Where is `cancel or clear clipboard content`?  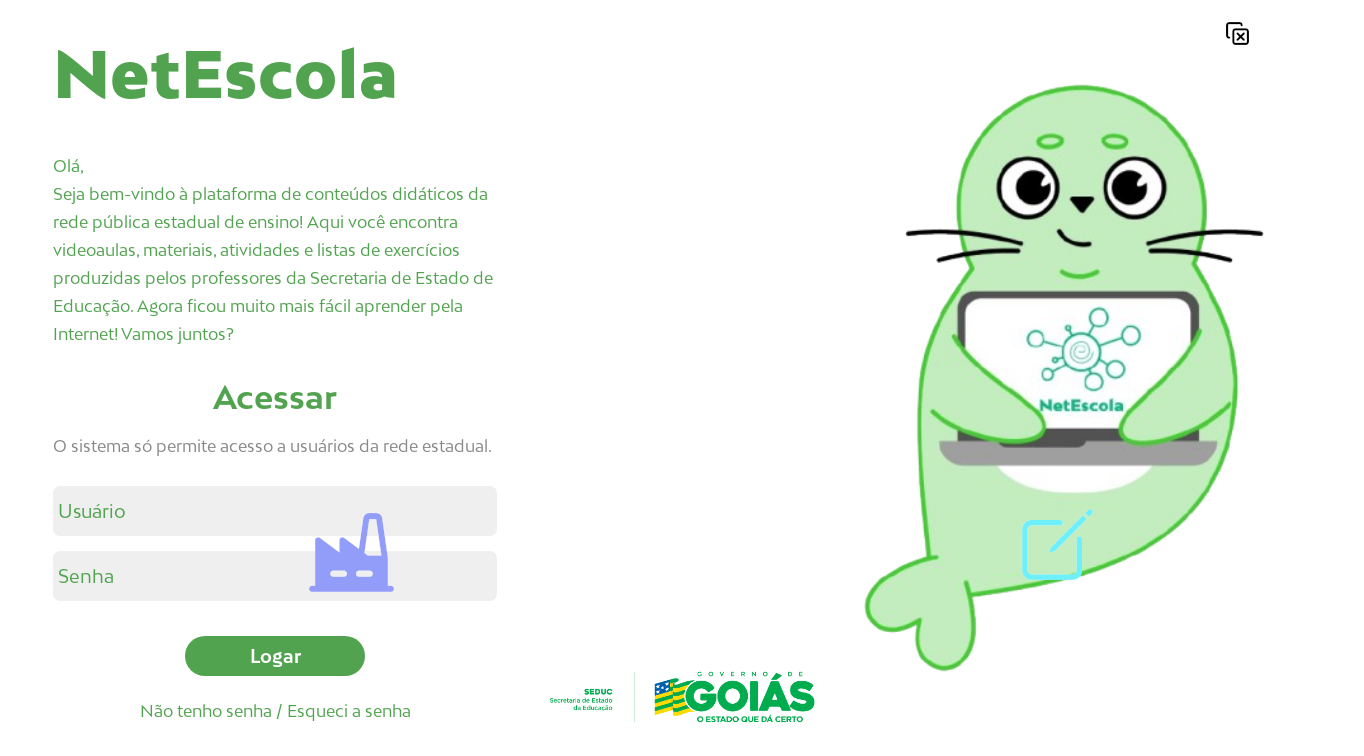 cancel or clear clipboard content is located at coordinates (1237, 33).